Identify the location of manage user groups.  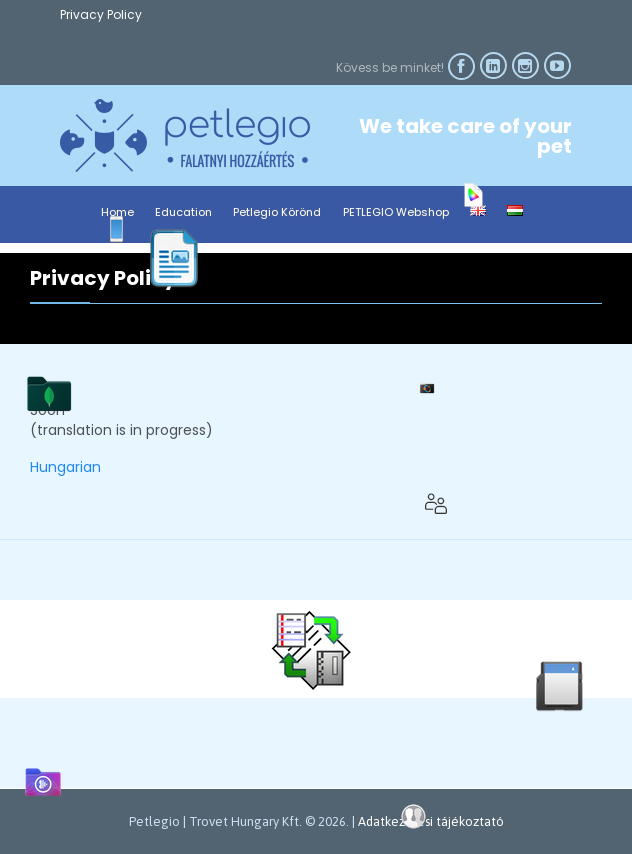
(413, 816).